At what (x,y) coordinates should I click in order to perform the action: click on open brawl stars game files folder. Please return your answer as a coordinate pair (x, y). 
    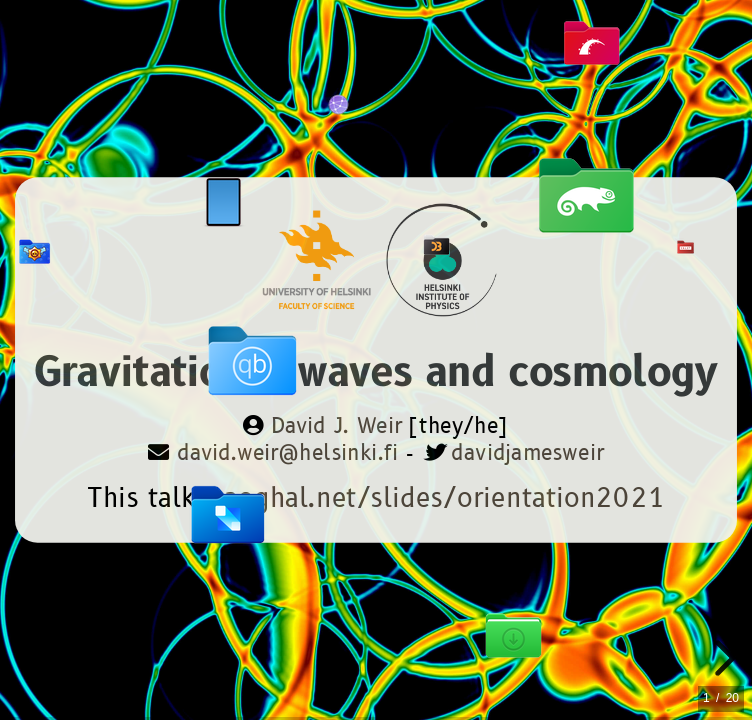
    Looking at the image, I should click on (34, 252).